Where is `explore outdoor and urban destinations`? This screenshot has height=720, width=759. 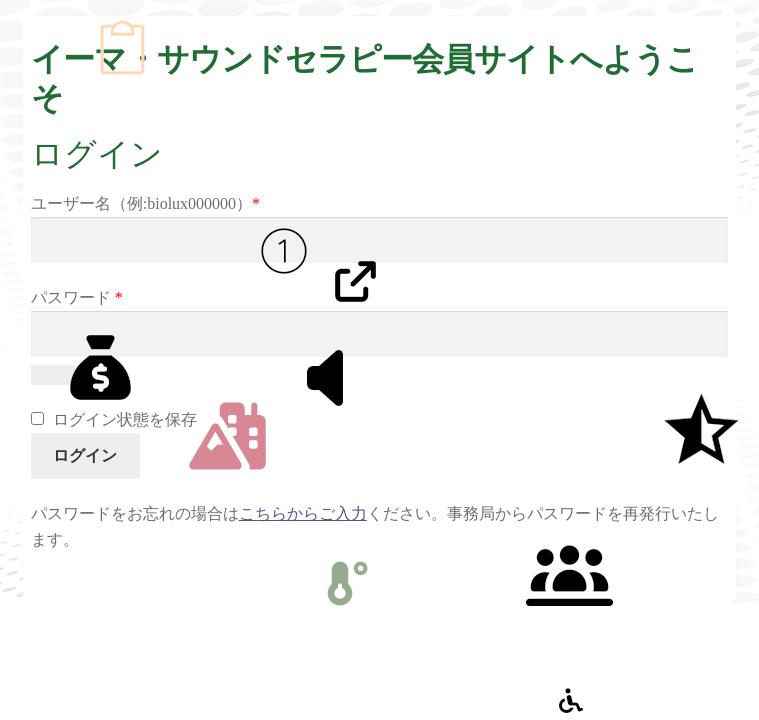
explore outdoor and urban destinations is located at coordinates (228, 436).